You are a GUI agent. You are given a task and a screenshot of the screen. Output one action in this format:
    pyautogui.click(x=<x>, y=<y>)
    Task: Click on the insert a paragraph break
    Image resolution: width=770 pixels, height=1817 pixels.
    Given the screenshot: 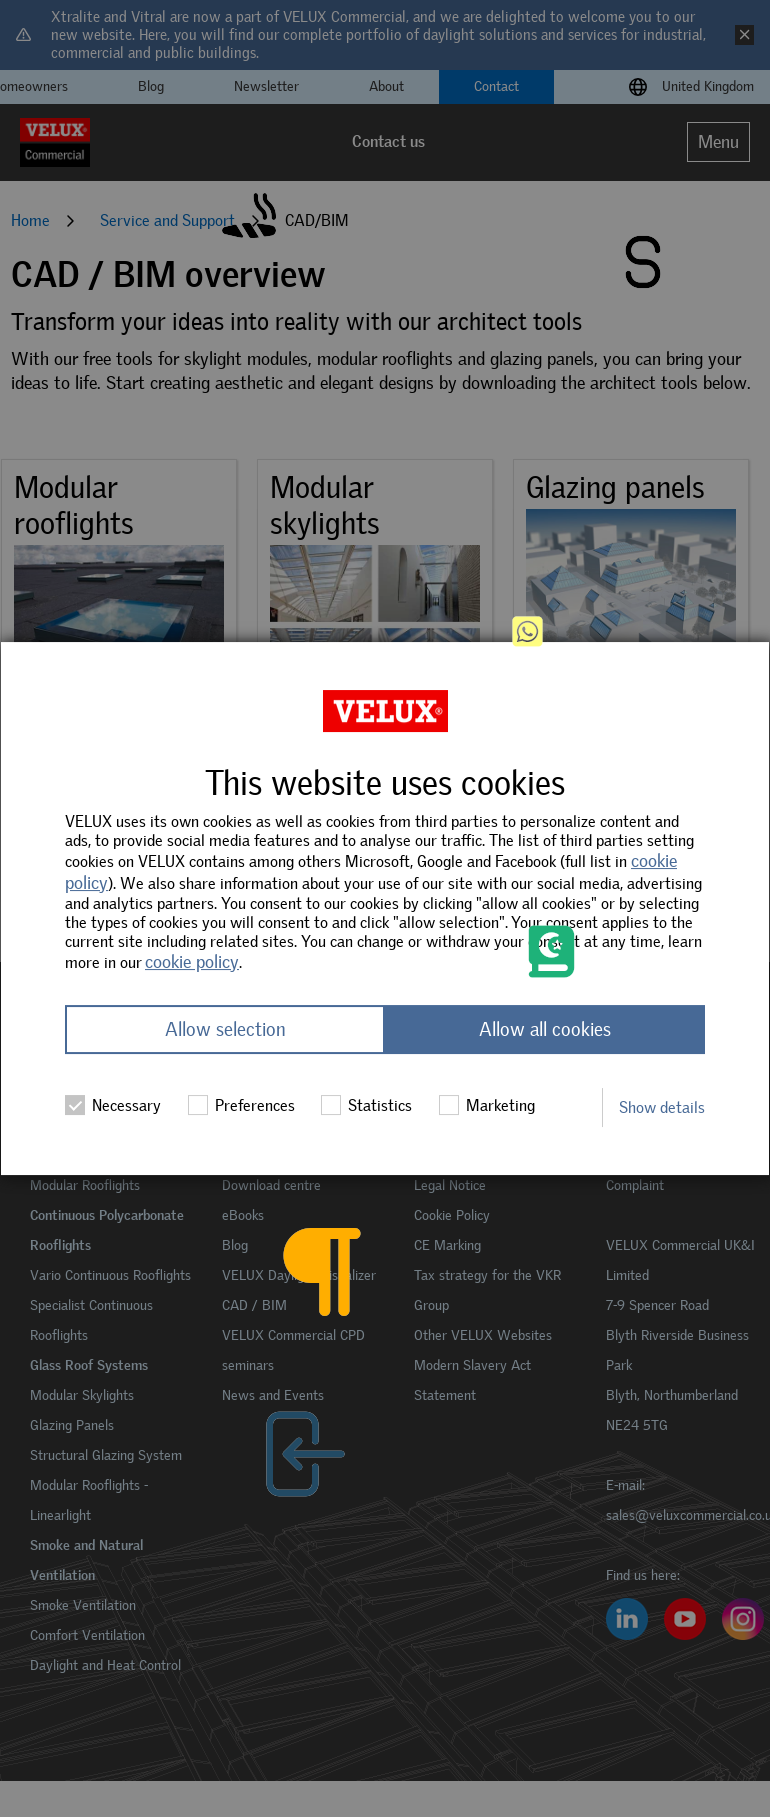 What is the action you would take?
    pyautogui.click(x=322, y=1272)
    